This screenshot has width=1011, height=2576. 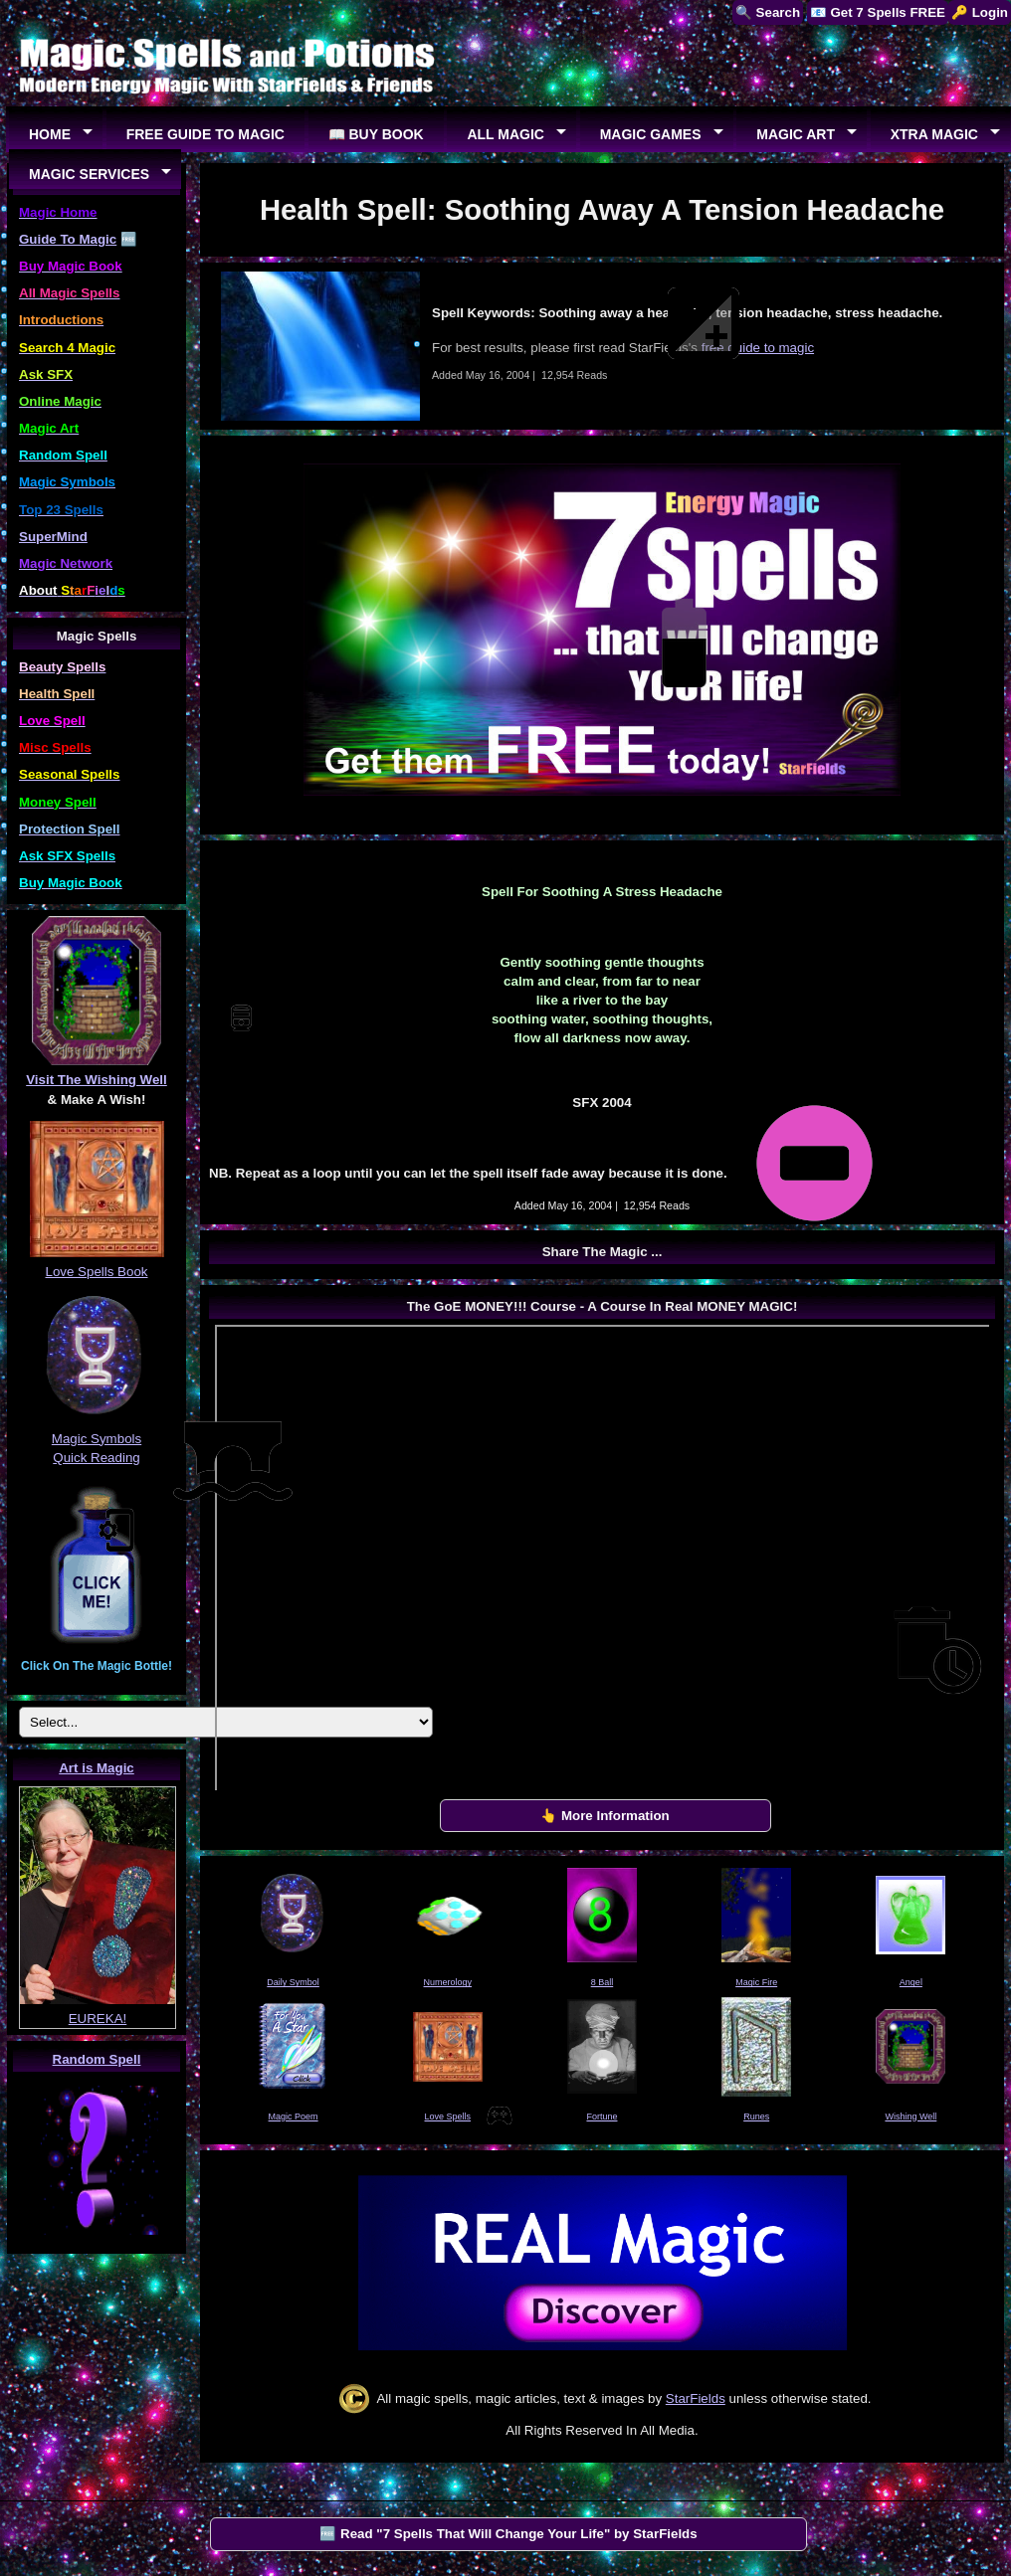 What do you see at coordinates (814, 1163) in the screenshot?
I see `indicates an error or blocked state` at bounding box center [814, 1163].